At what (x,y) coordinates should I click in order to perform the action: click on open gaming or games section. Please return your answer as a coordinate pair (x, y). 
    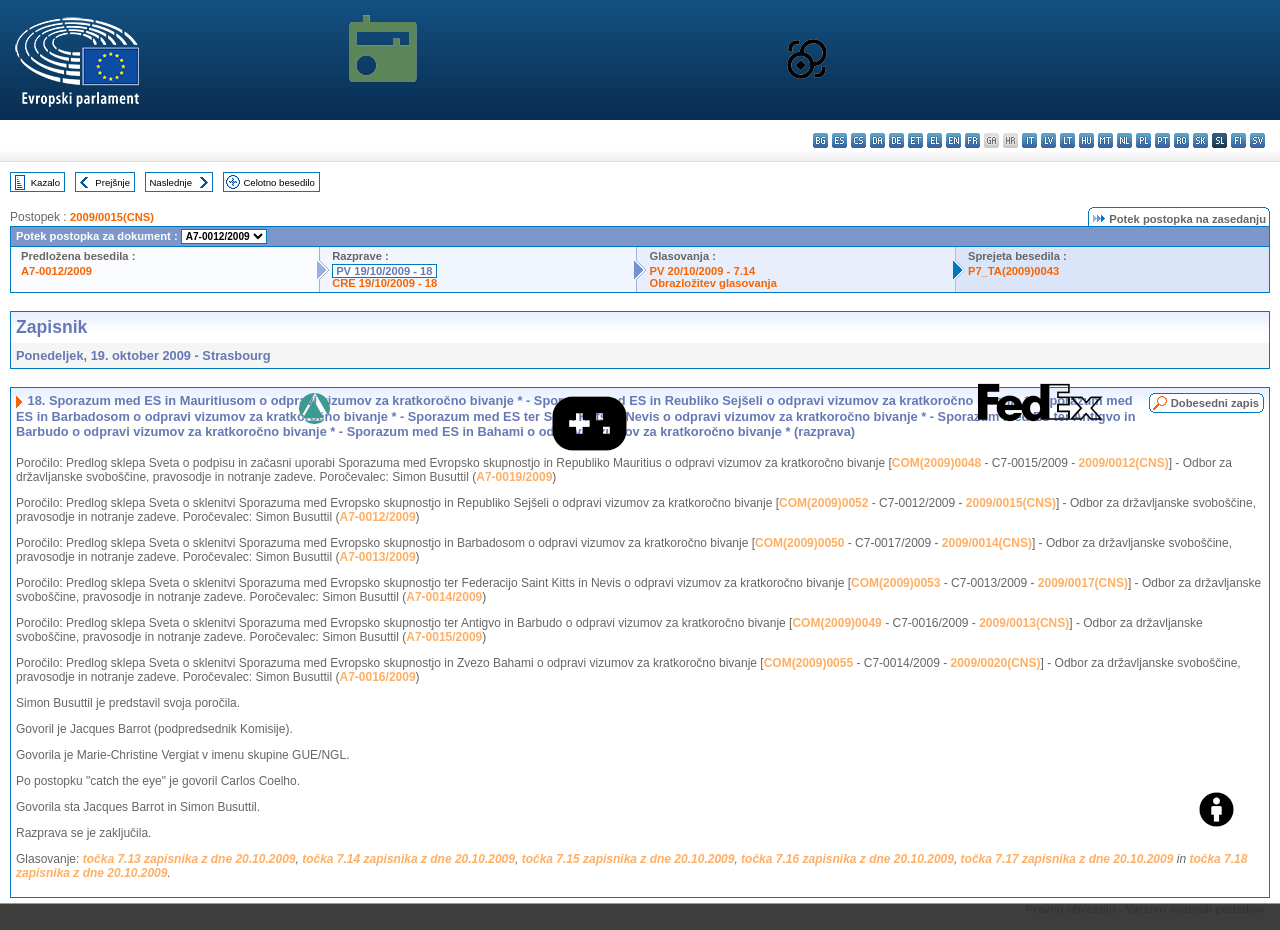
    Looking at the image, I should click on (589, 423).